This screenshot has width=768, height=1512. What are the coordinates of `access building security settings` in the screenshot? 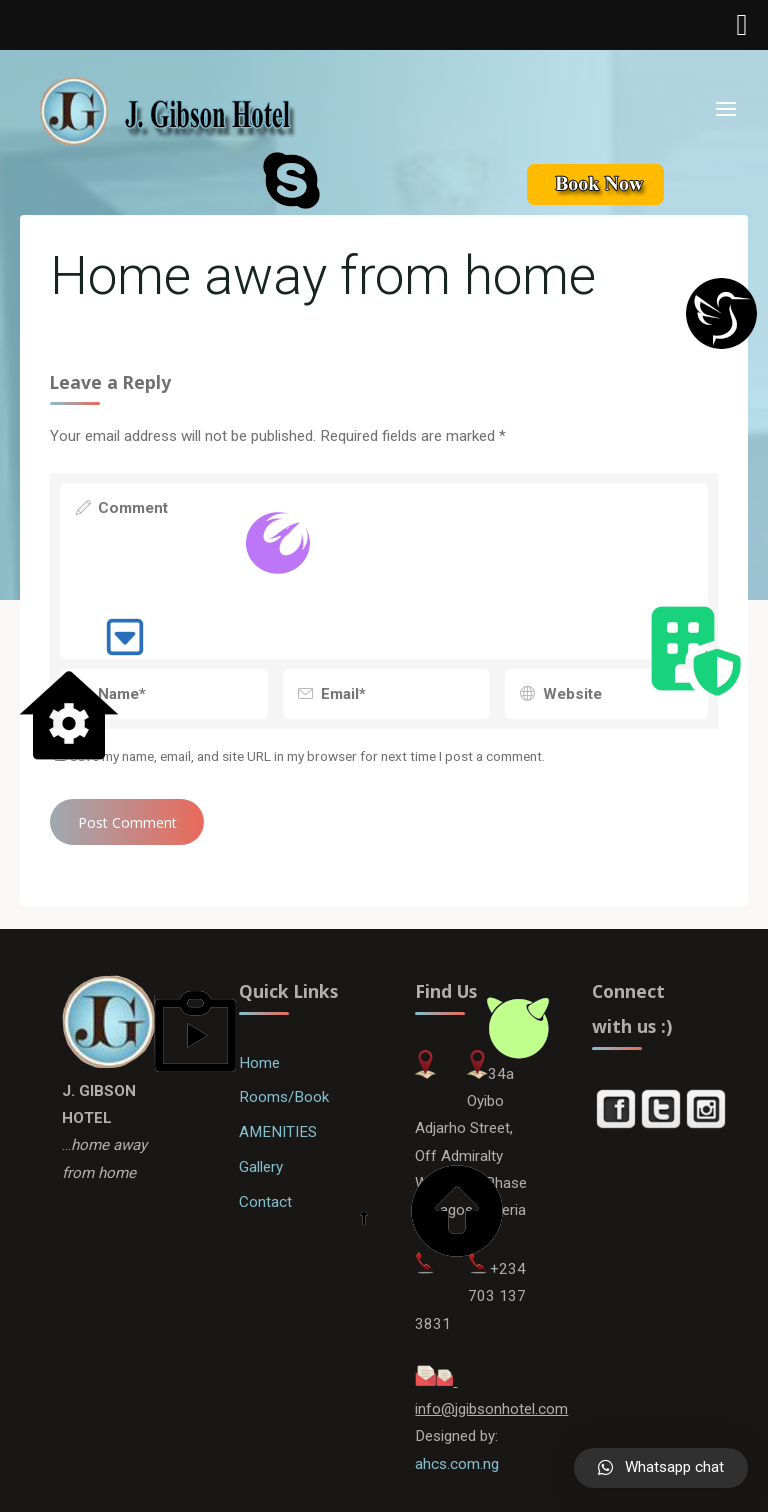 It's located at (693, 648).